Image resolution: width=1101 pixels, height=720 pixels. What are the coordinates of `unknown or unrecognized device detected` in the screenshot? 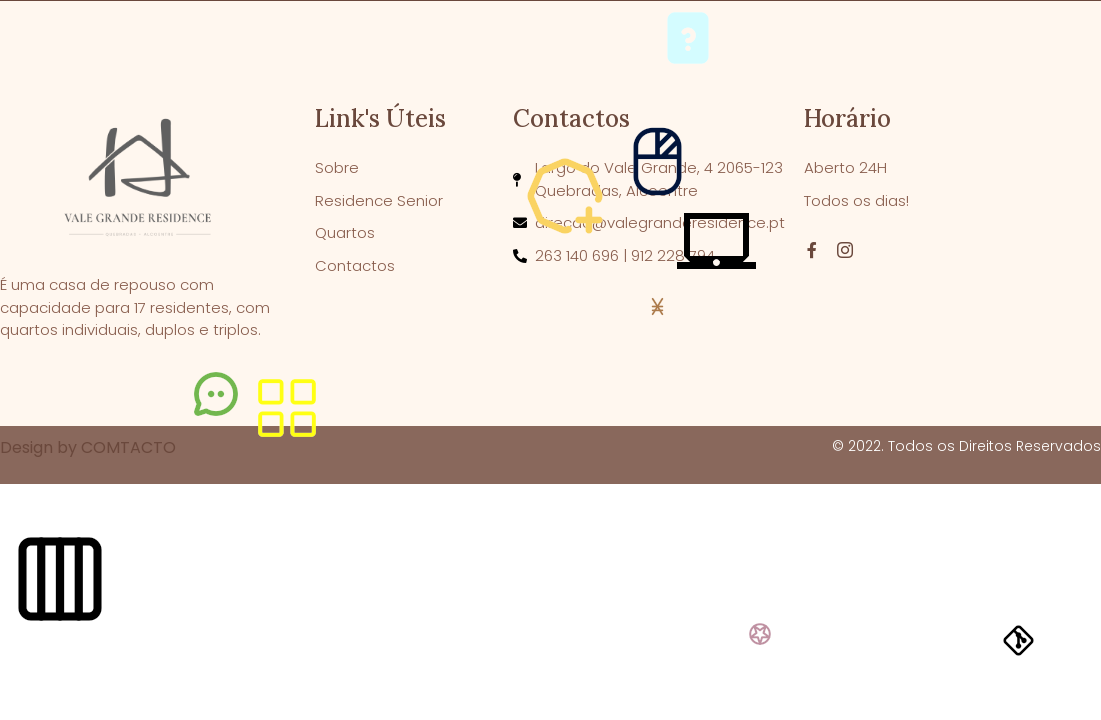 It's located at (688, 38).